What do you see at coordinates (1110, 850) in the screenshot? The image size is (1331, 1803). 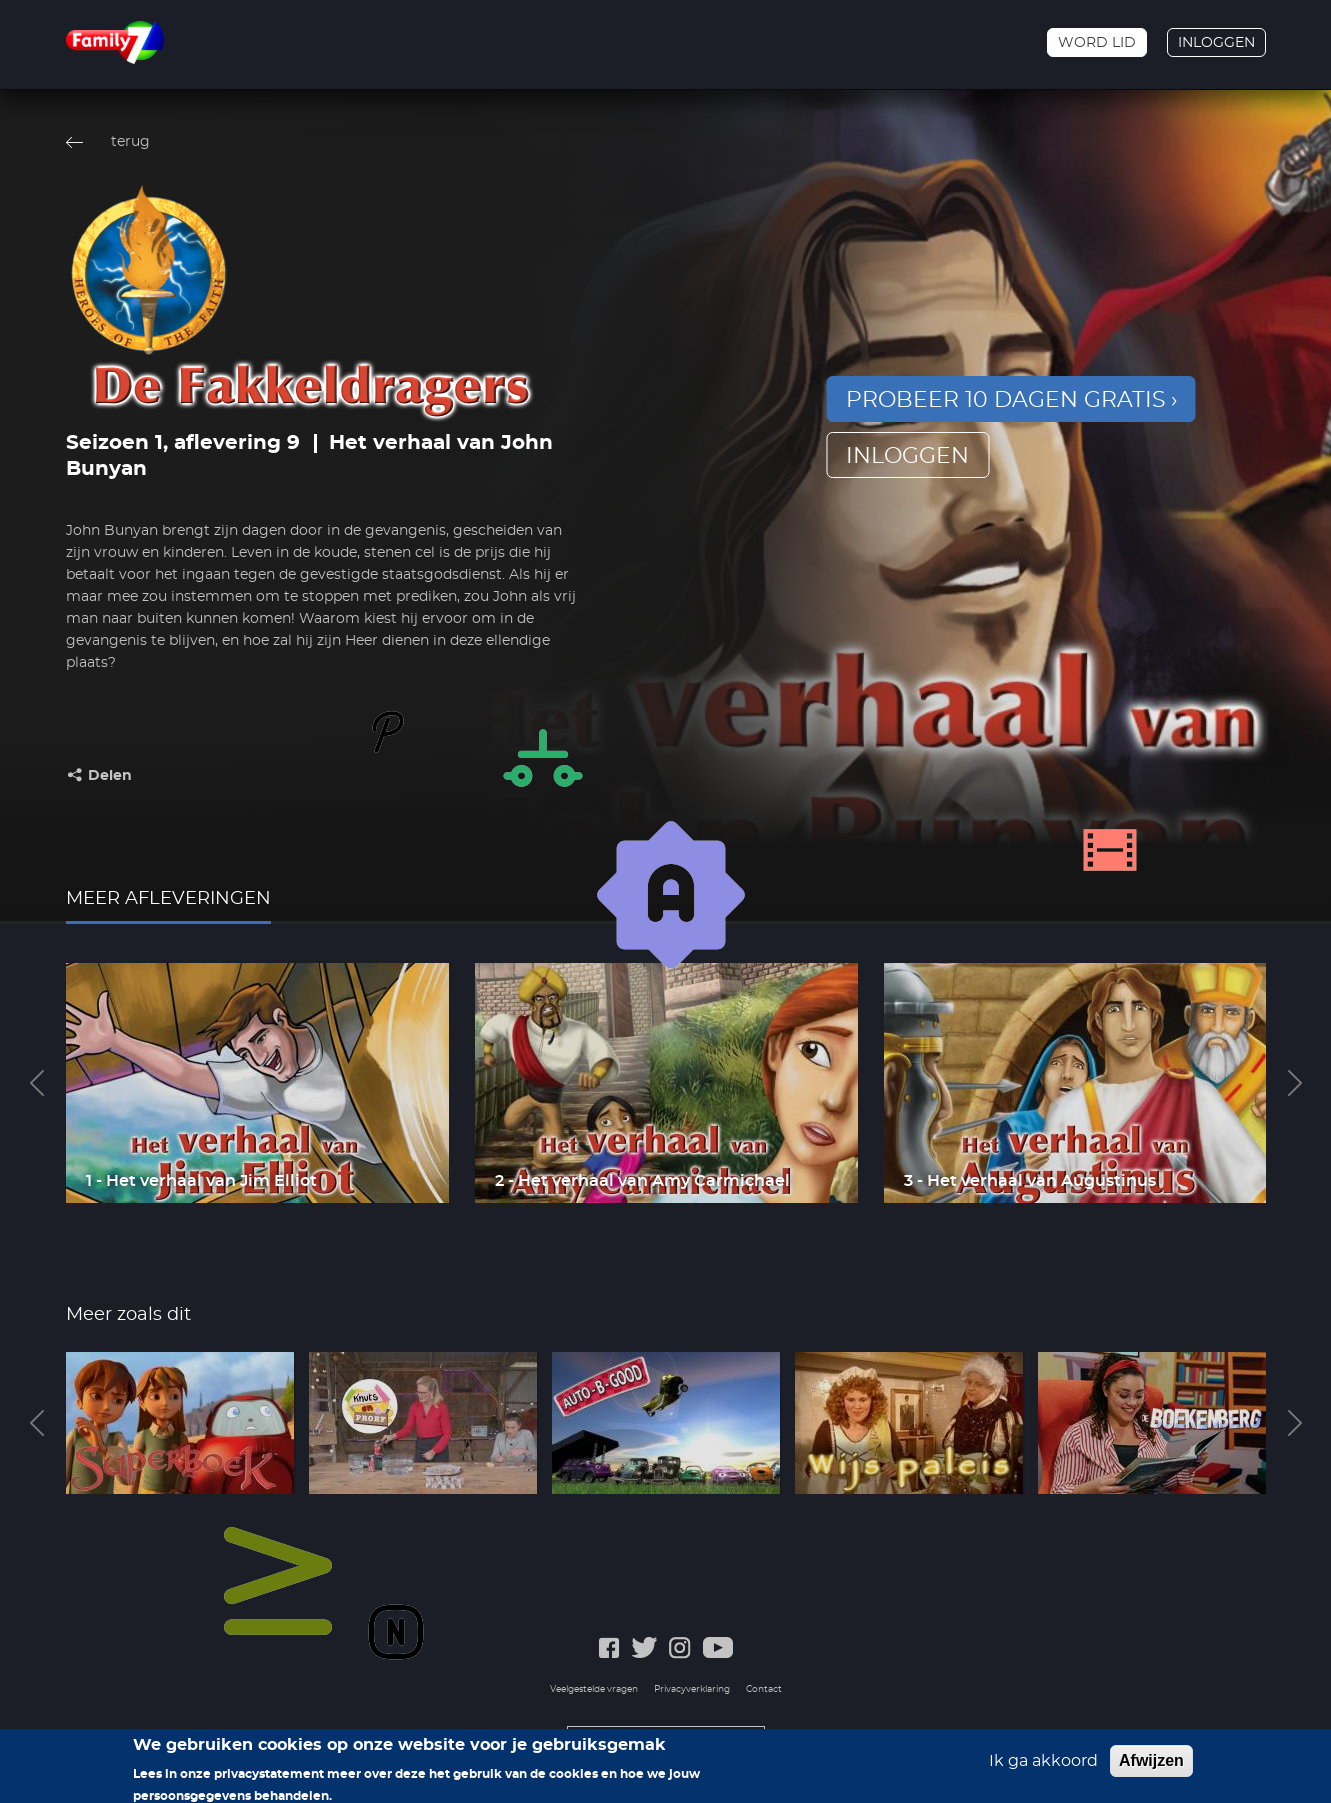 I see `access video or film content` at bounding box center [1110, 850].